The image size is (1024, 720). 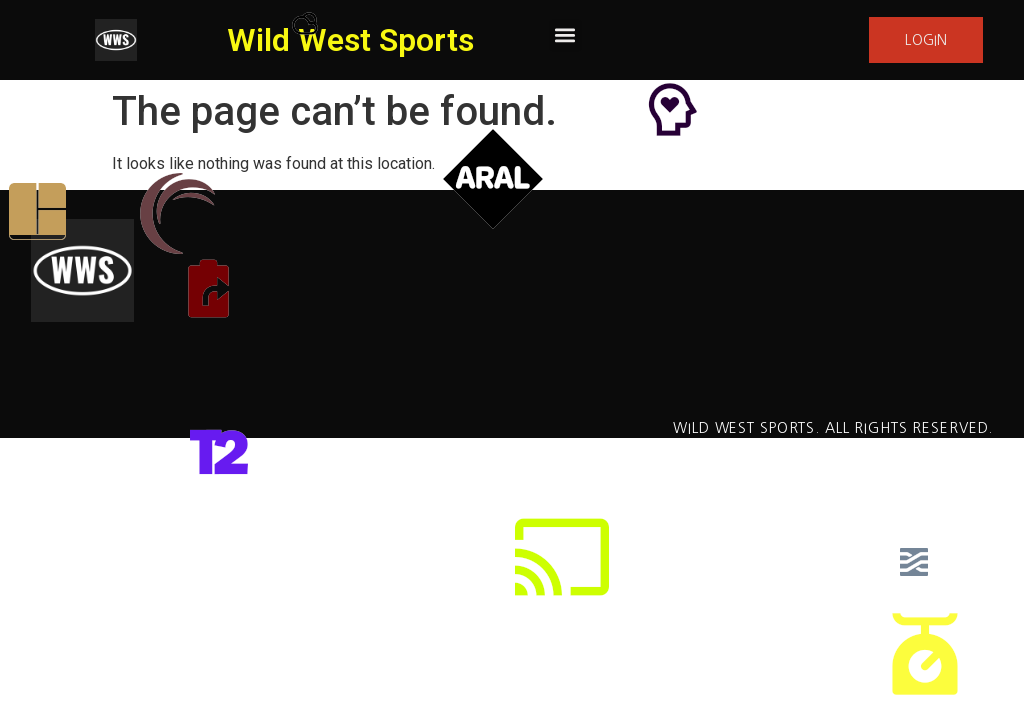 What do you see at coordinates (925, 654) in the screenshot?
I see `view weight or measurement settings` at bounding box center [925, 654].